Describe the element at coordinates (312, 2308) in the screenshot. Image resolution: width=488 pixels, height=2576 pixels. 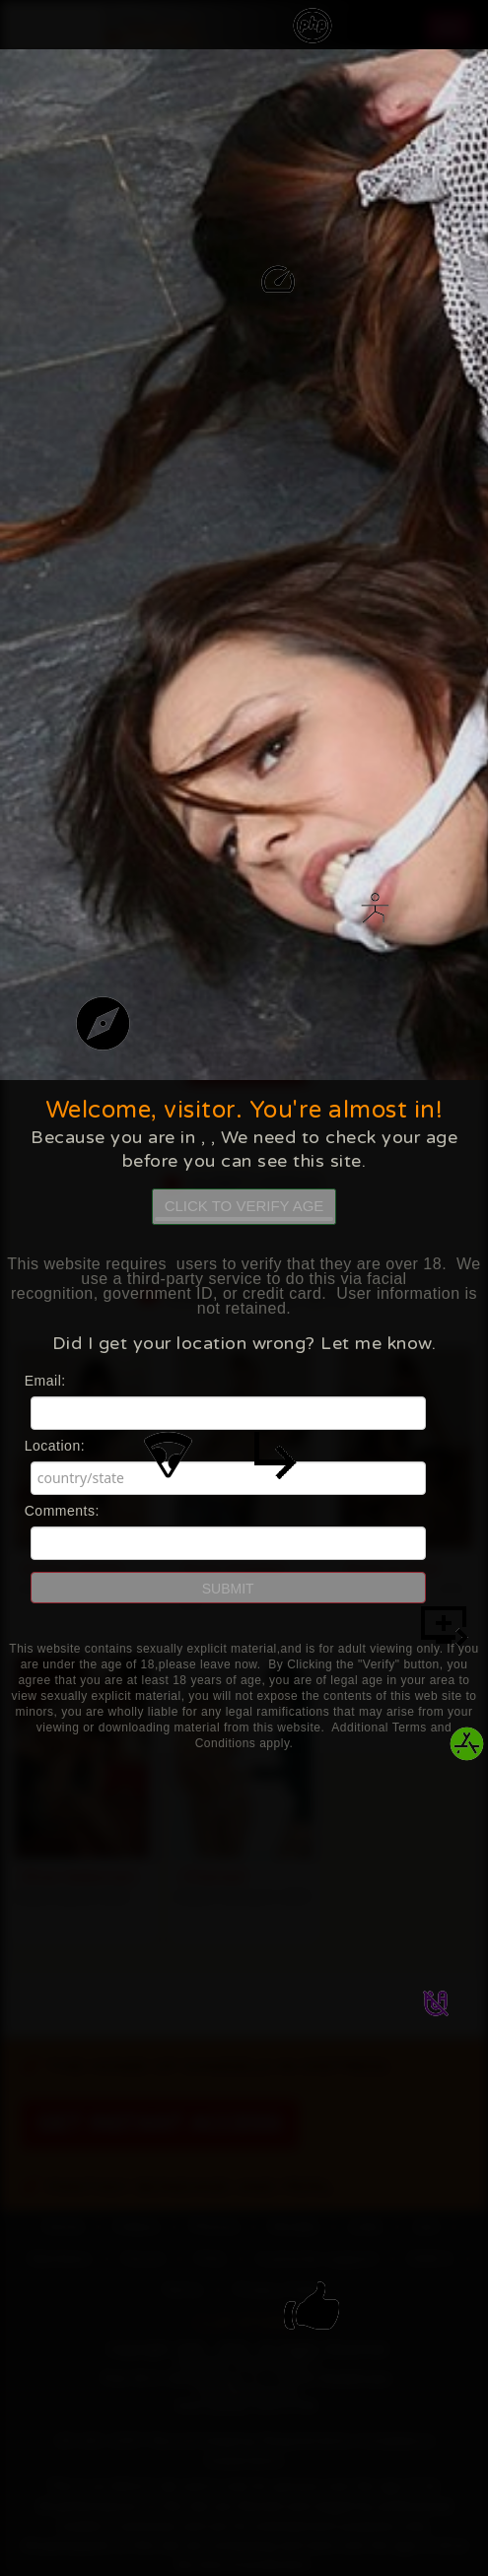
I see `like or upvote content` at that location.